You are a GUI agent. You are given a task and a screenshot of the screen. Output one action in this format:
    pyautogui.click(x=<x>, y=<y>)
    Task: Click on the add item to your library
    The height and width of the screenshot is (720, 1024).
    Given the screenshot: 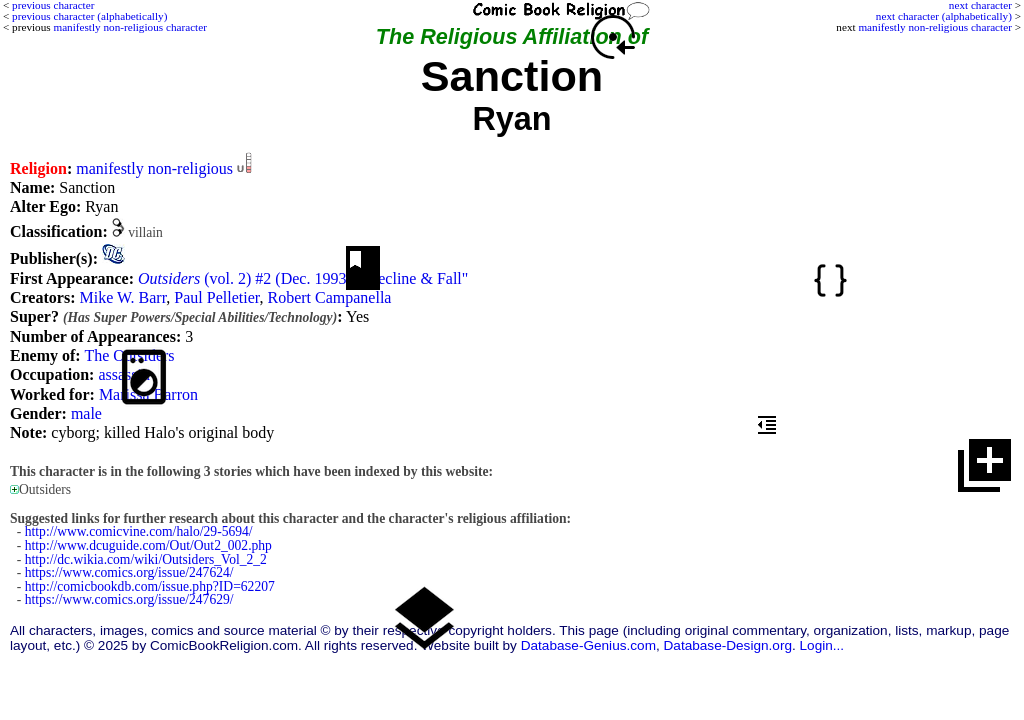 What is the action you would take?
    pyautogui.click(x=984, y=465)
    